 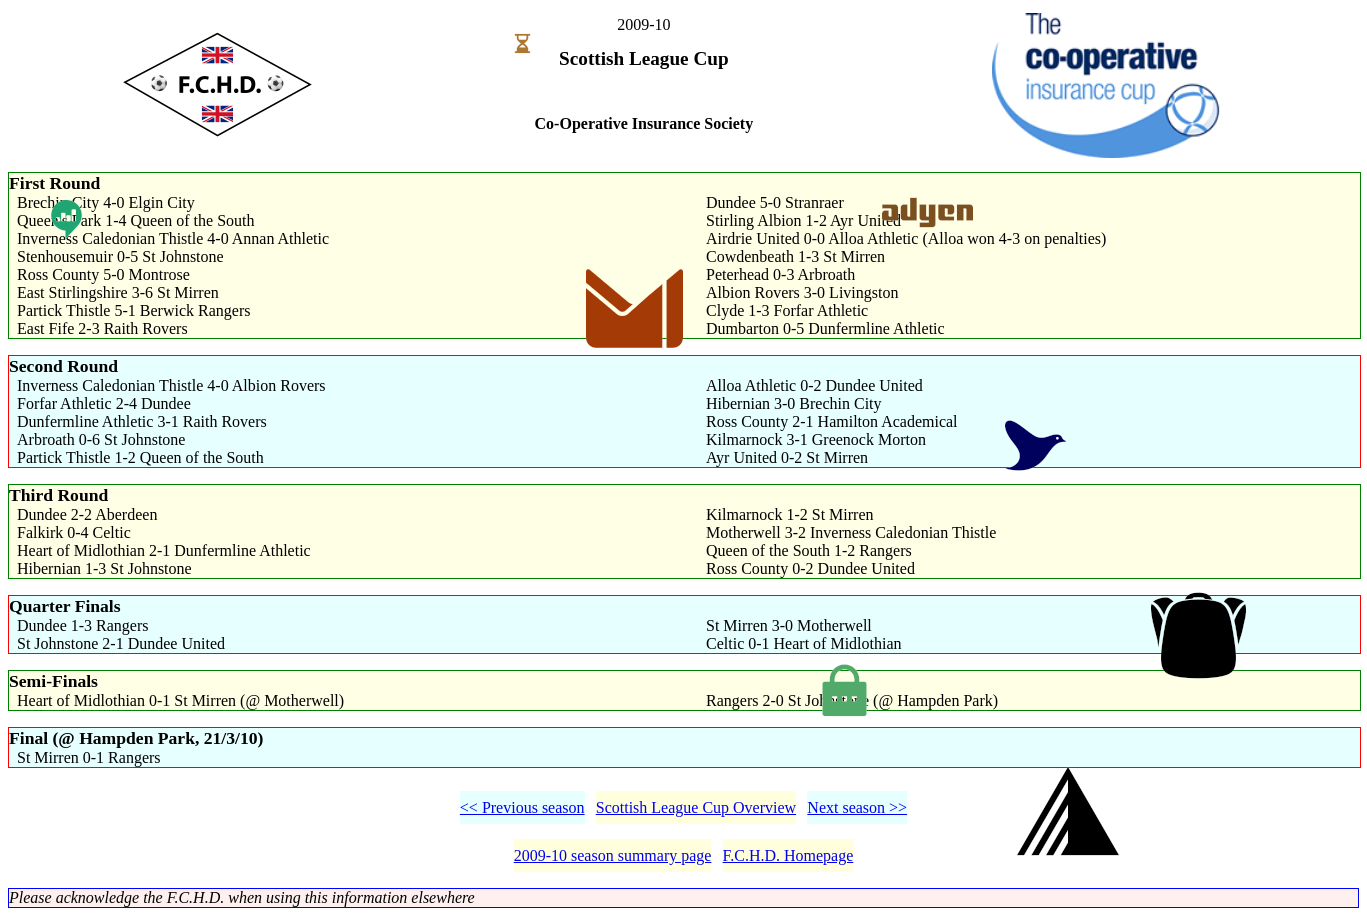 What do you see at coordinates (927, 212) in the screenshot?
I see `adyen payment platform logo` at bounding box center [927, 212].